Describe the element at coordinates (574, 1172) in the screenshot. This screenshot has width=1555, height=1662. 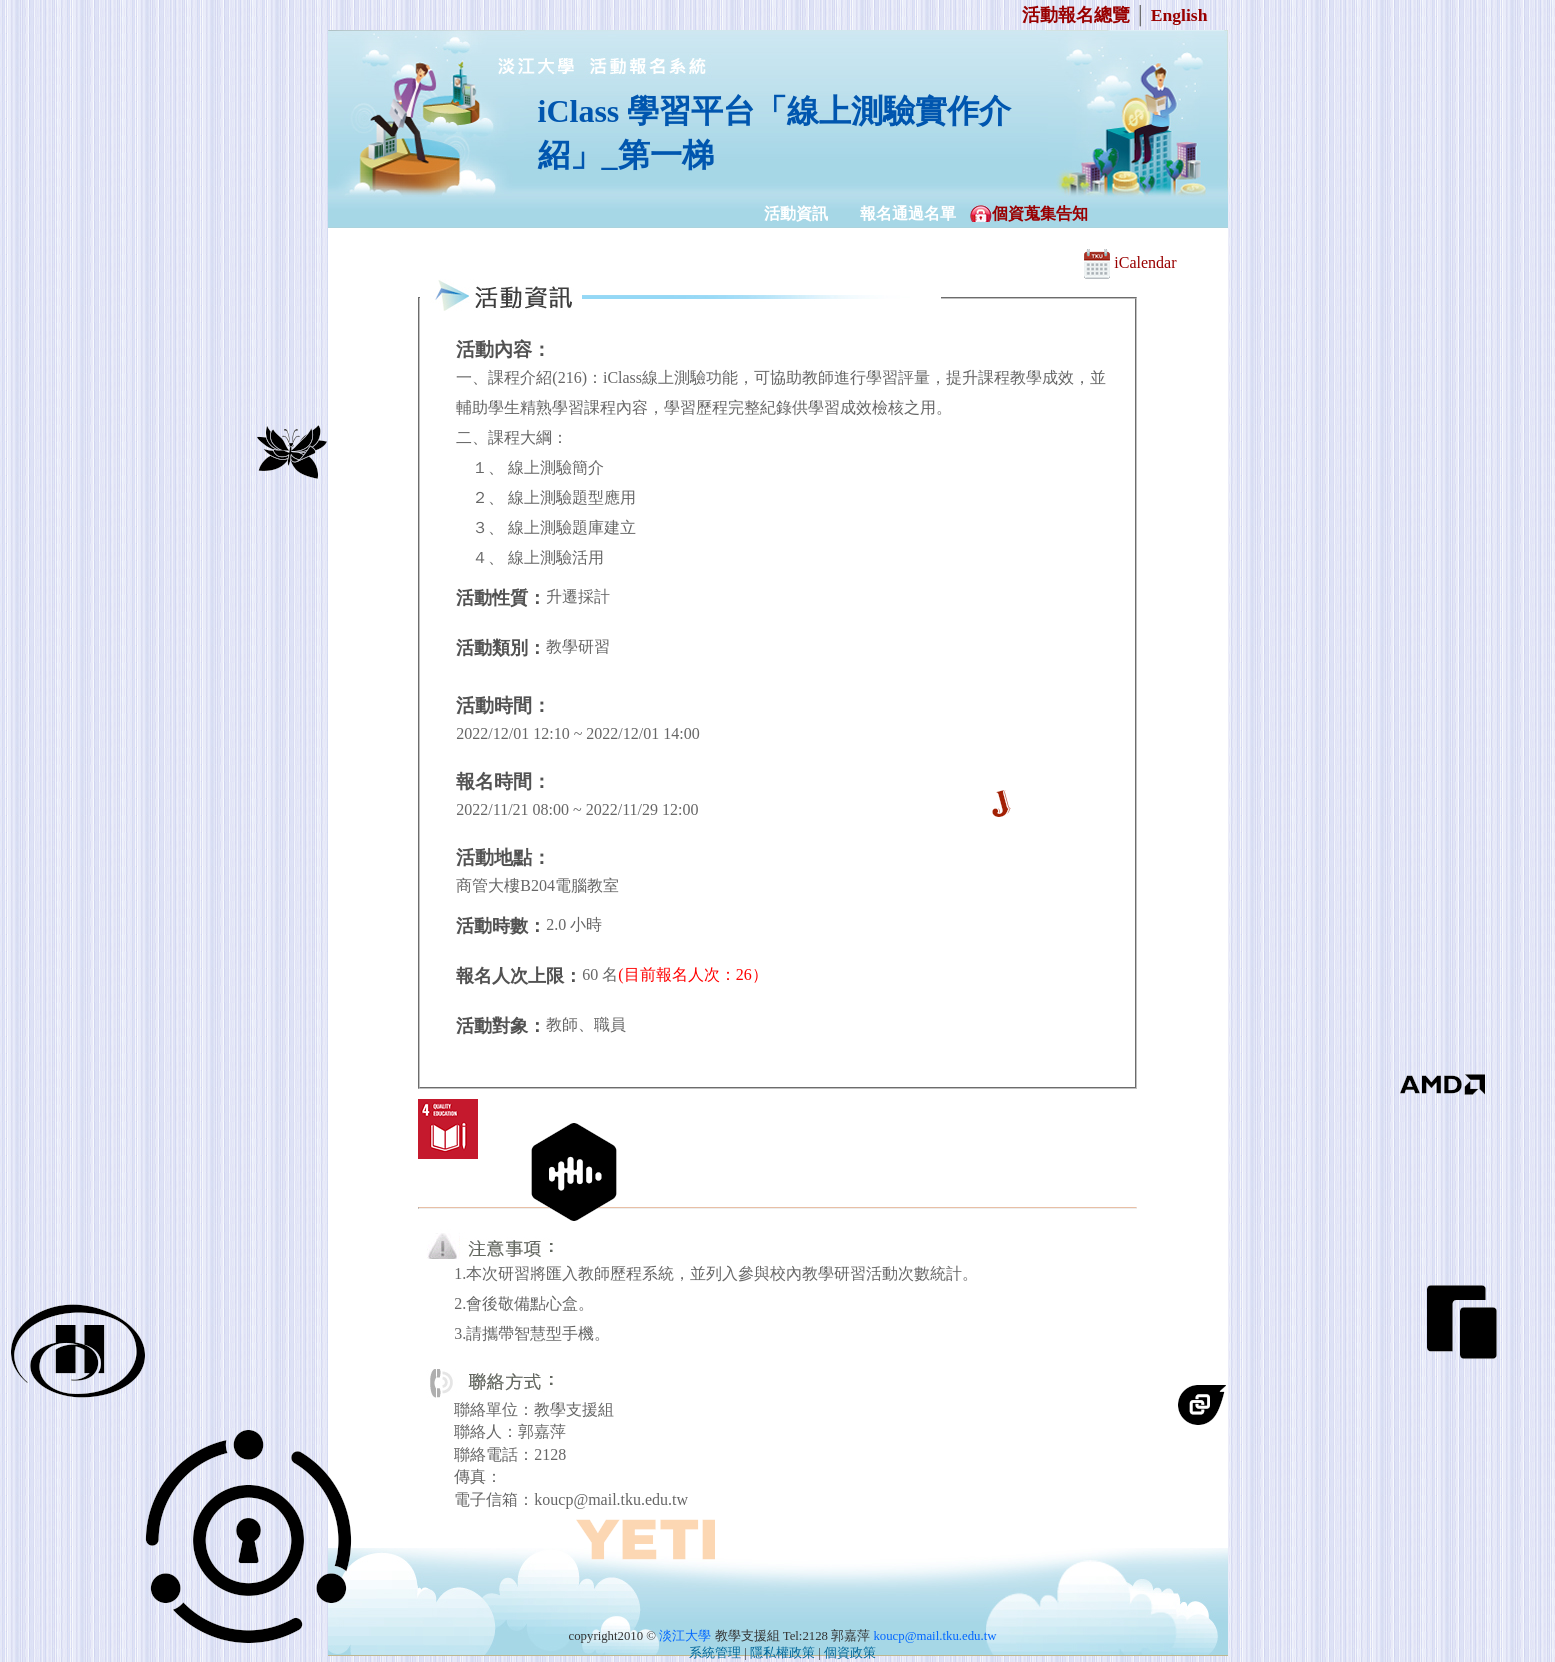
I see `open the Castbox podcast app` at that location.